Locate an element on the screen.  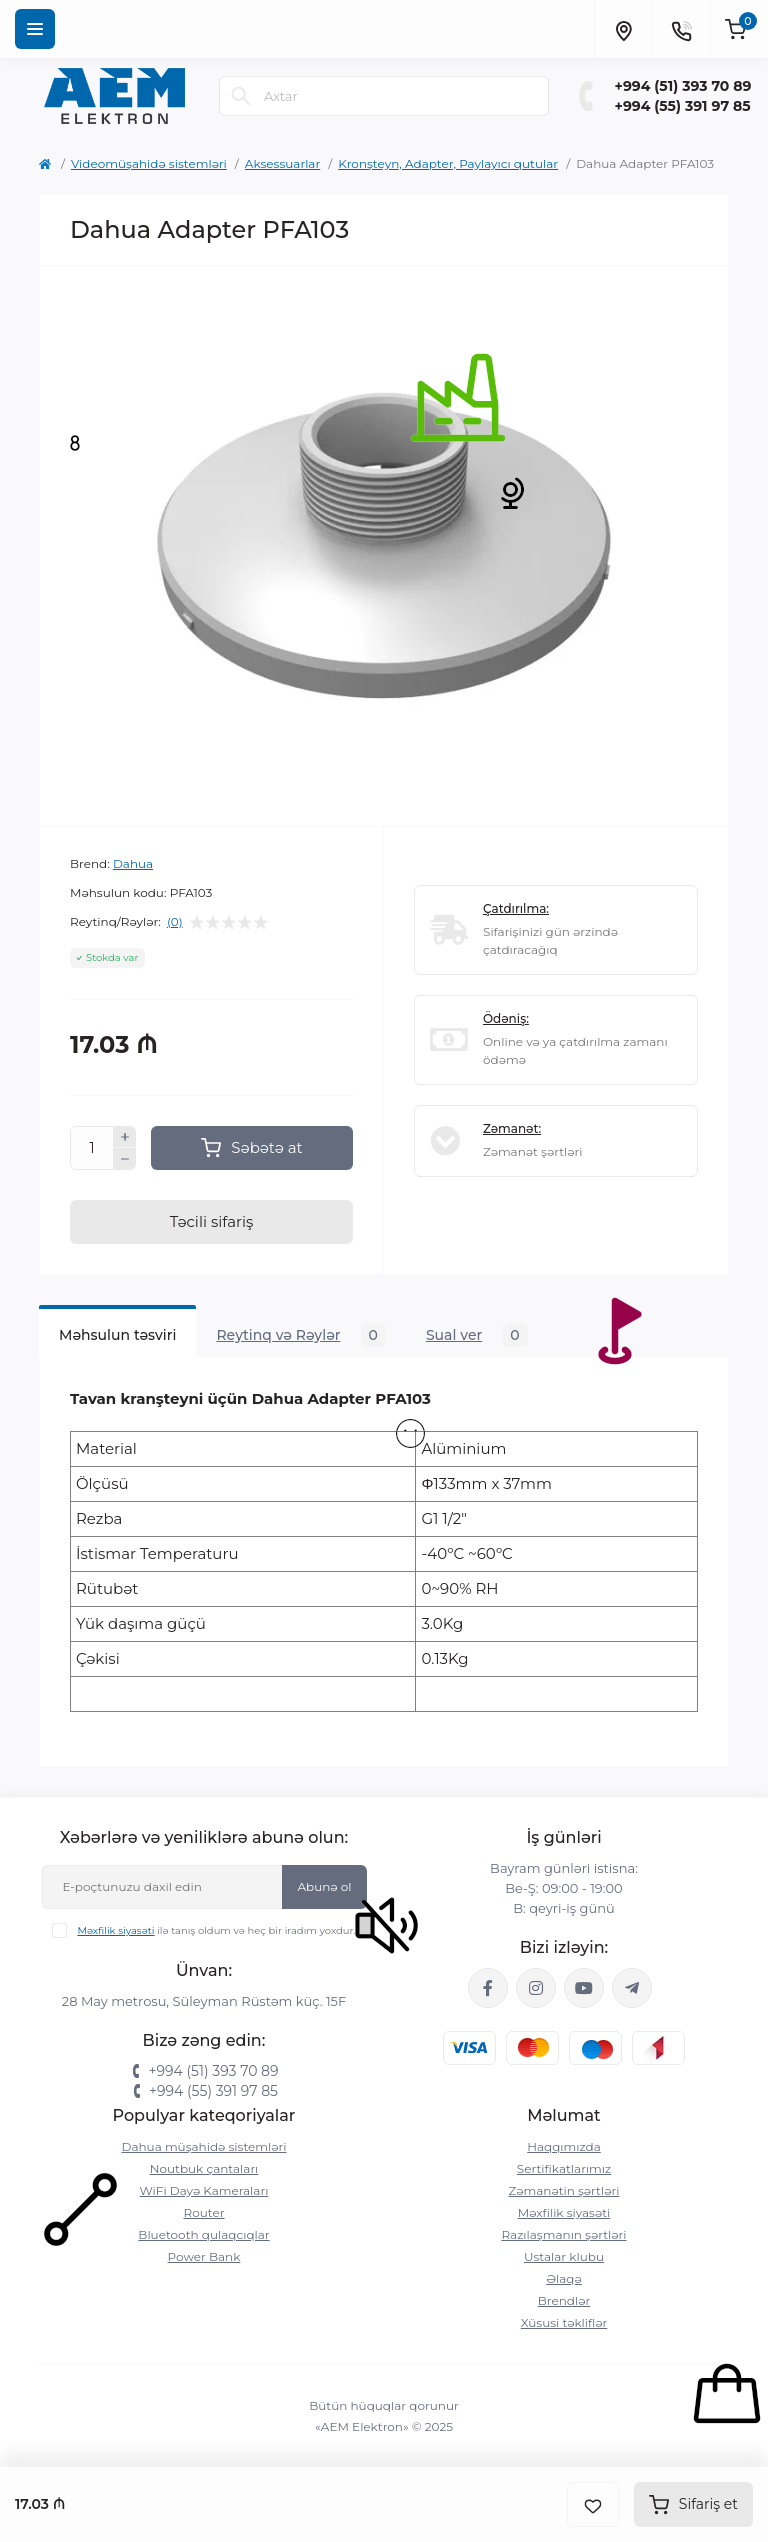
access golf course or mini golf features is located at coordinates (615, 1331).